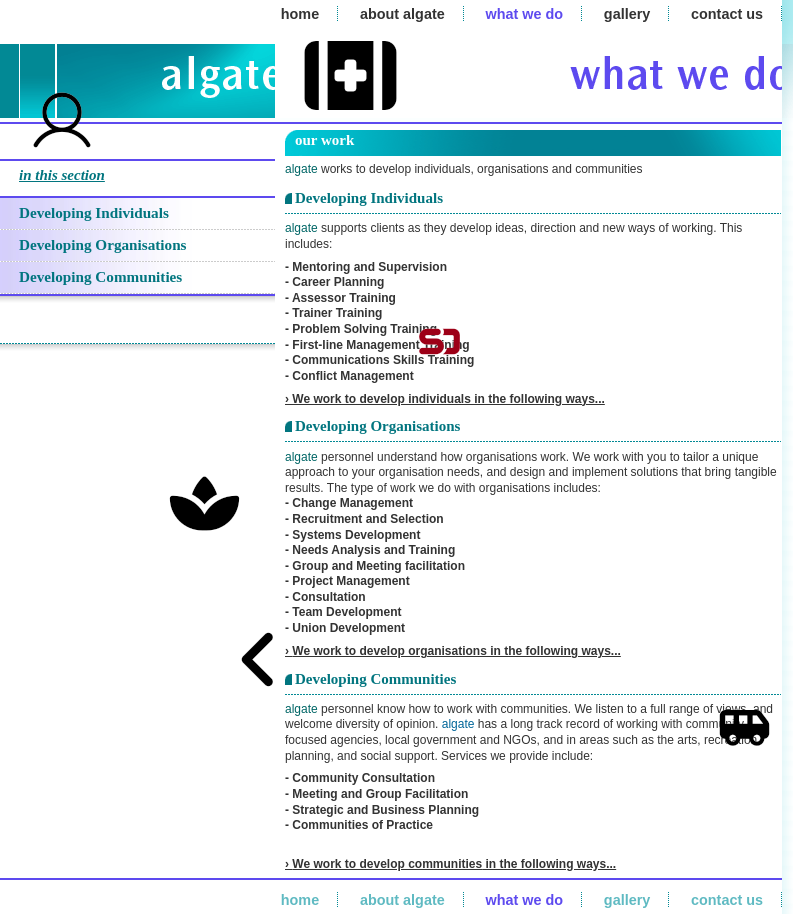 The image size is (793, 914). Describe the element at coordinates (259, 659) in the screenshot. I see `go back to the previous screen` at that location.